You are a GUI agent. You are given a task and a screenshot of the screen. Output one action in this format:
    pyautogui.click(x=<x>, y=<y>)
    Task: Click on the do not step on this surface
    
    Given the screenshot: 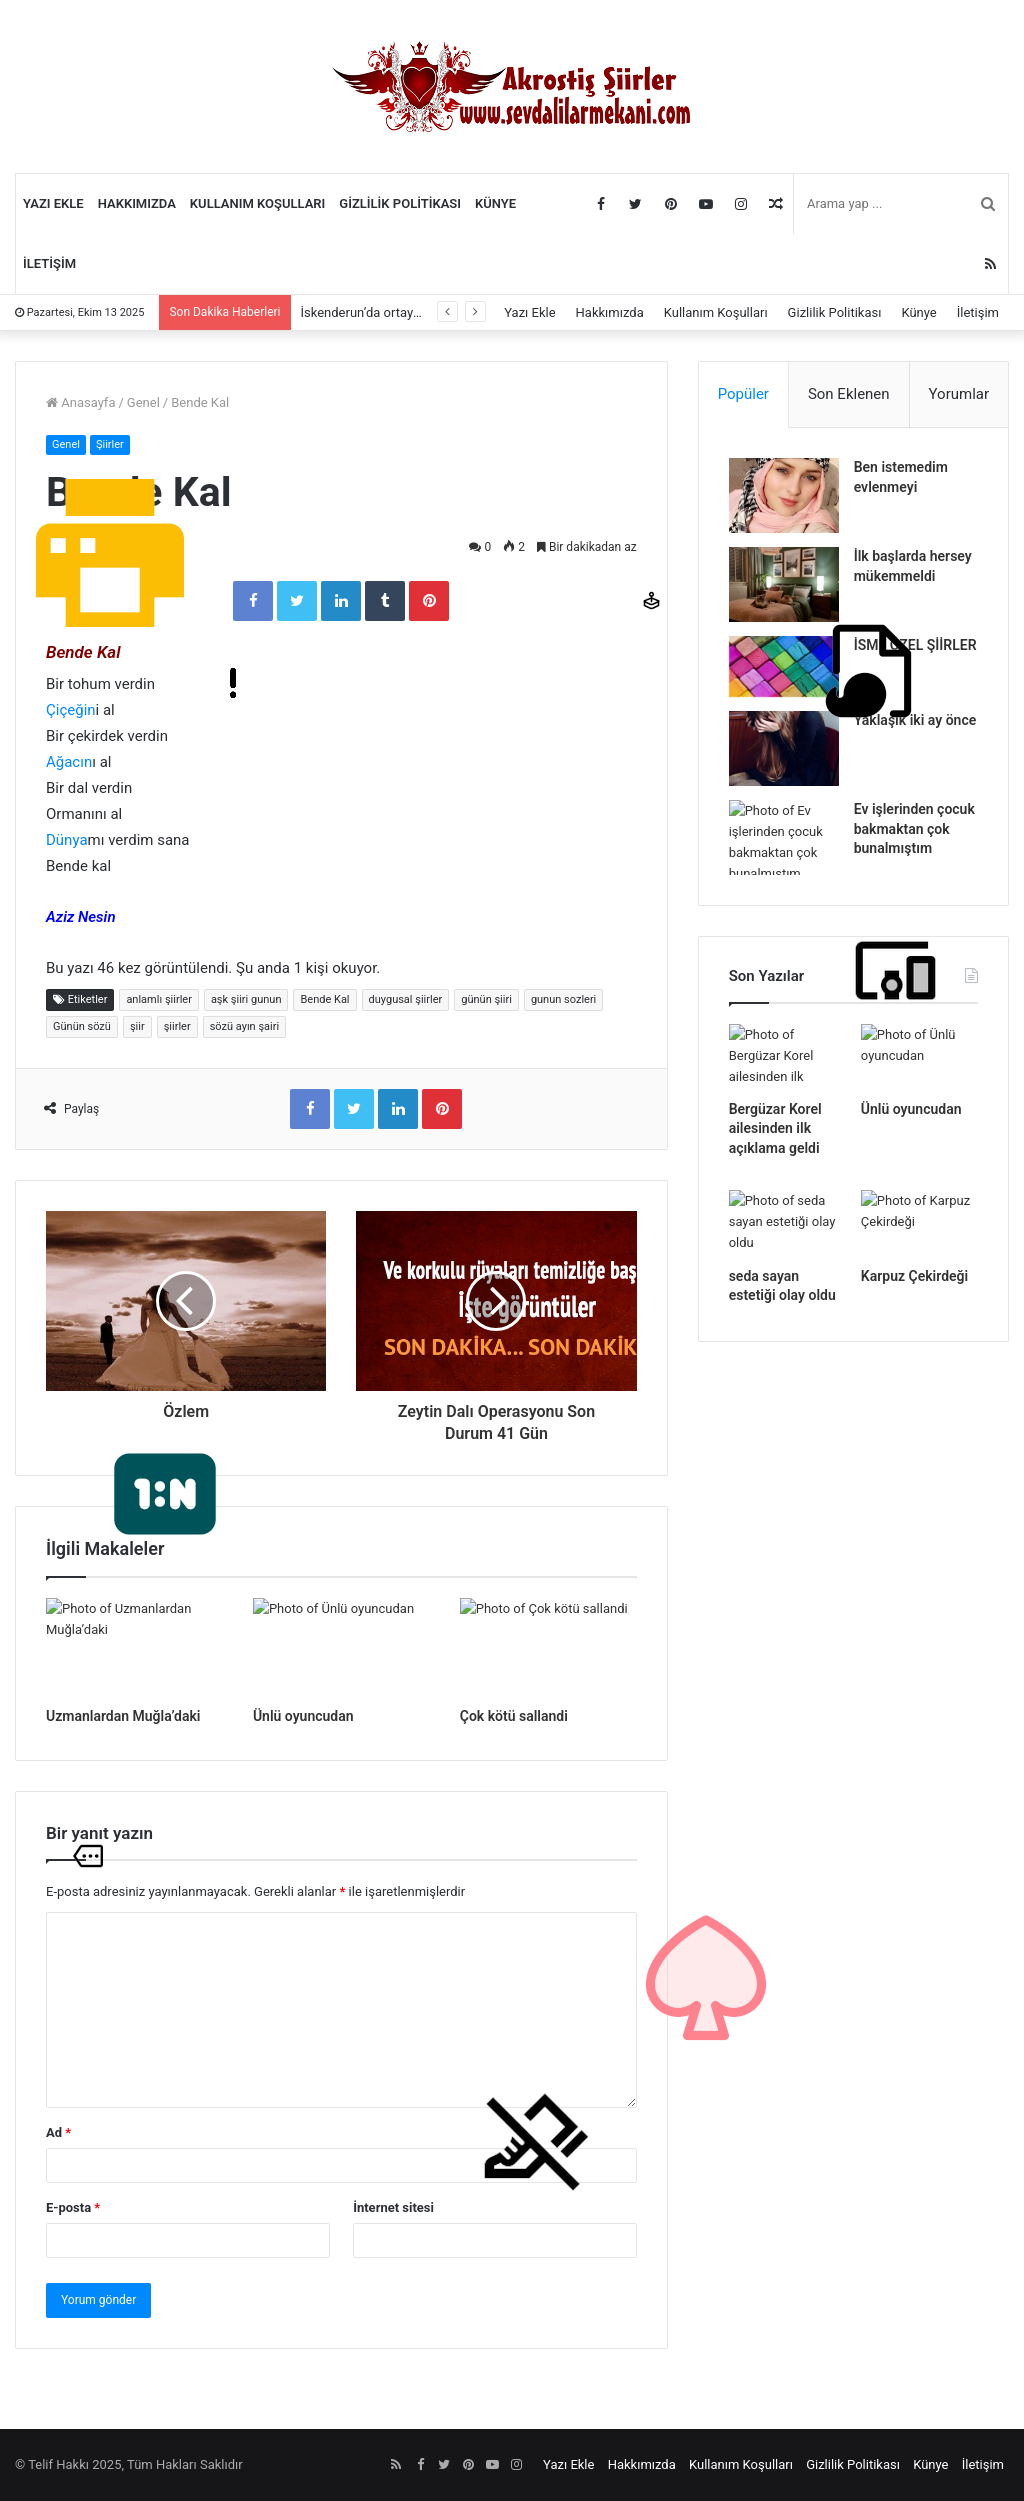 What is the action you would take?
    pyautogui.click(x=536, y=2140)
    